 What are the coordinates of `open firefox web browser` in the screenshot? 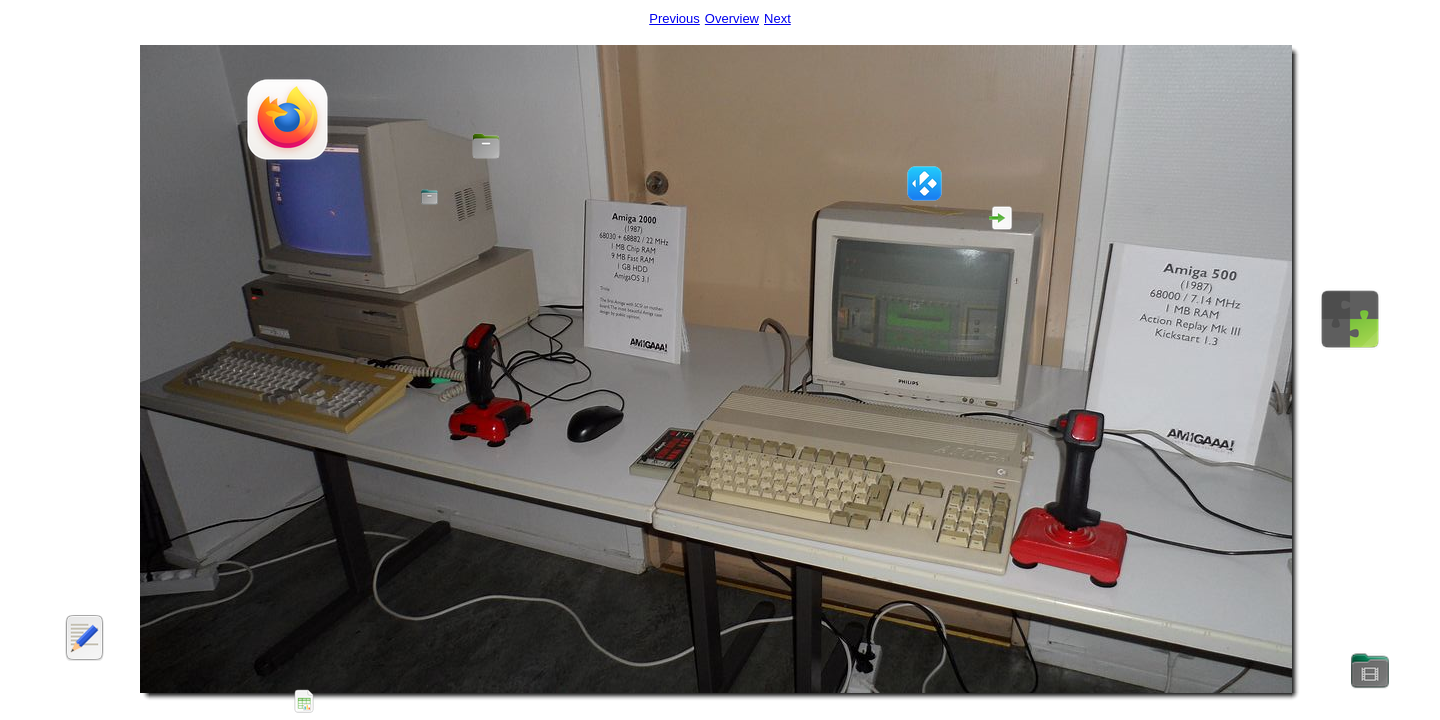 It's located at (287, 119).